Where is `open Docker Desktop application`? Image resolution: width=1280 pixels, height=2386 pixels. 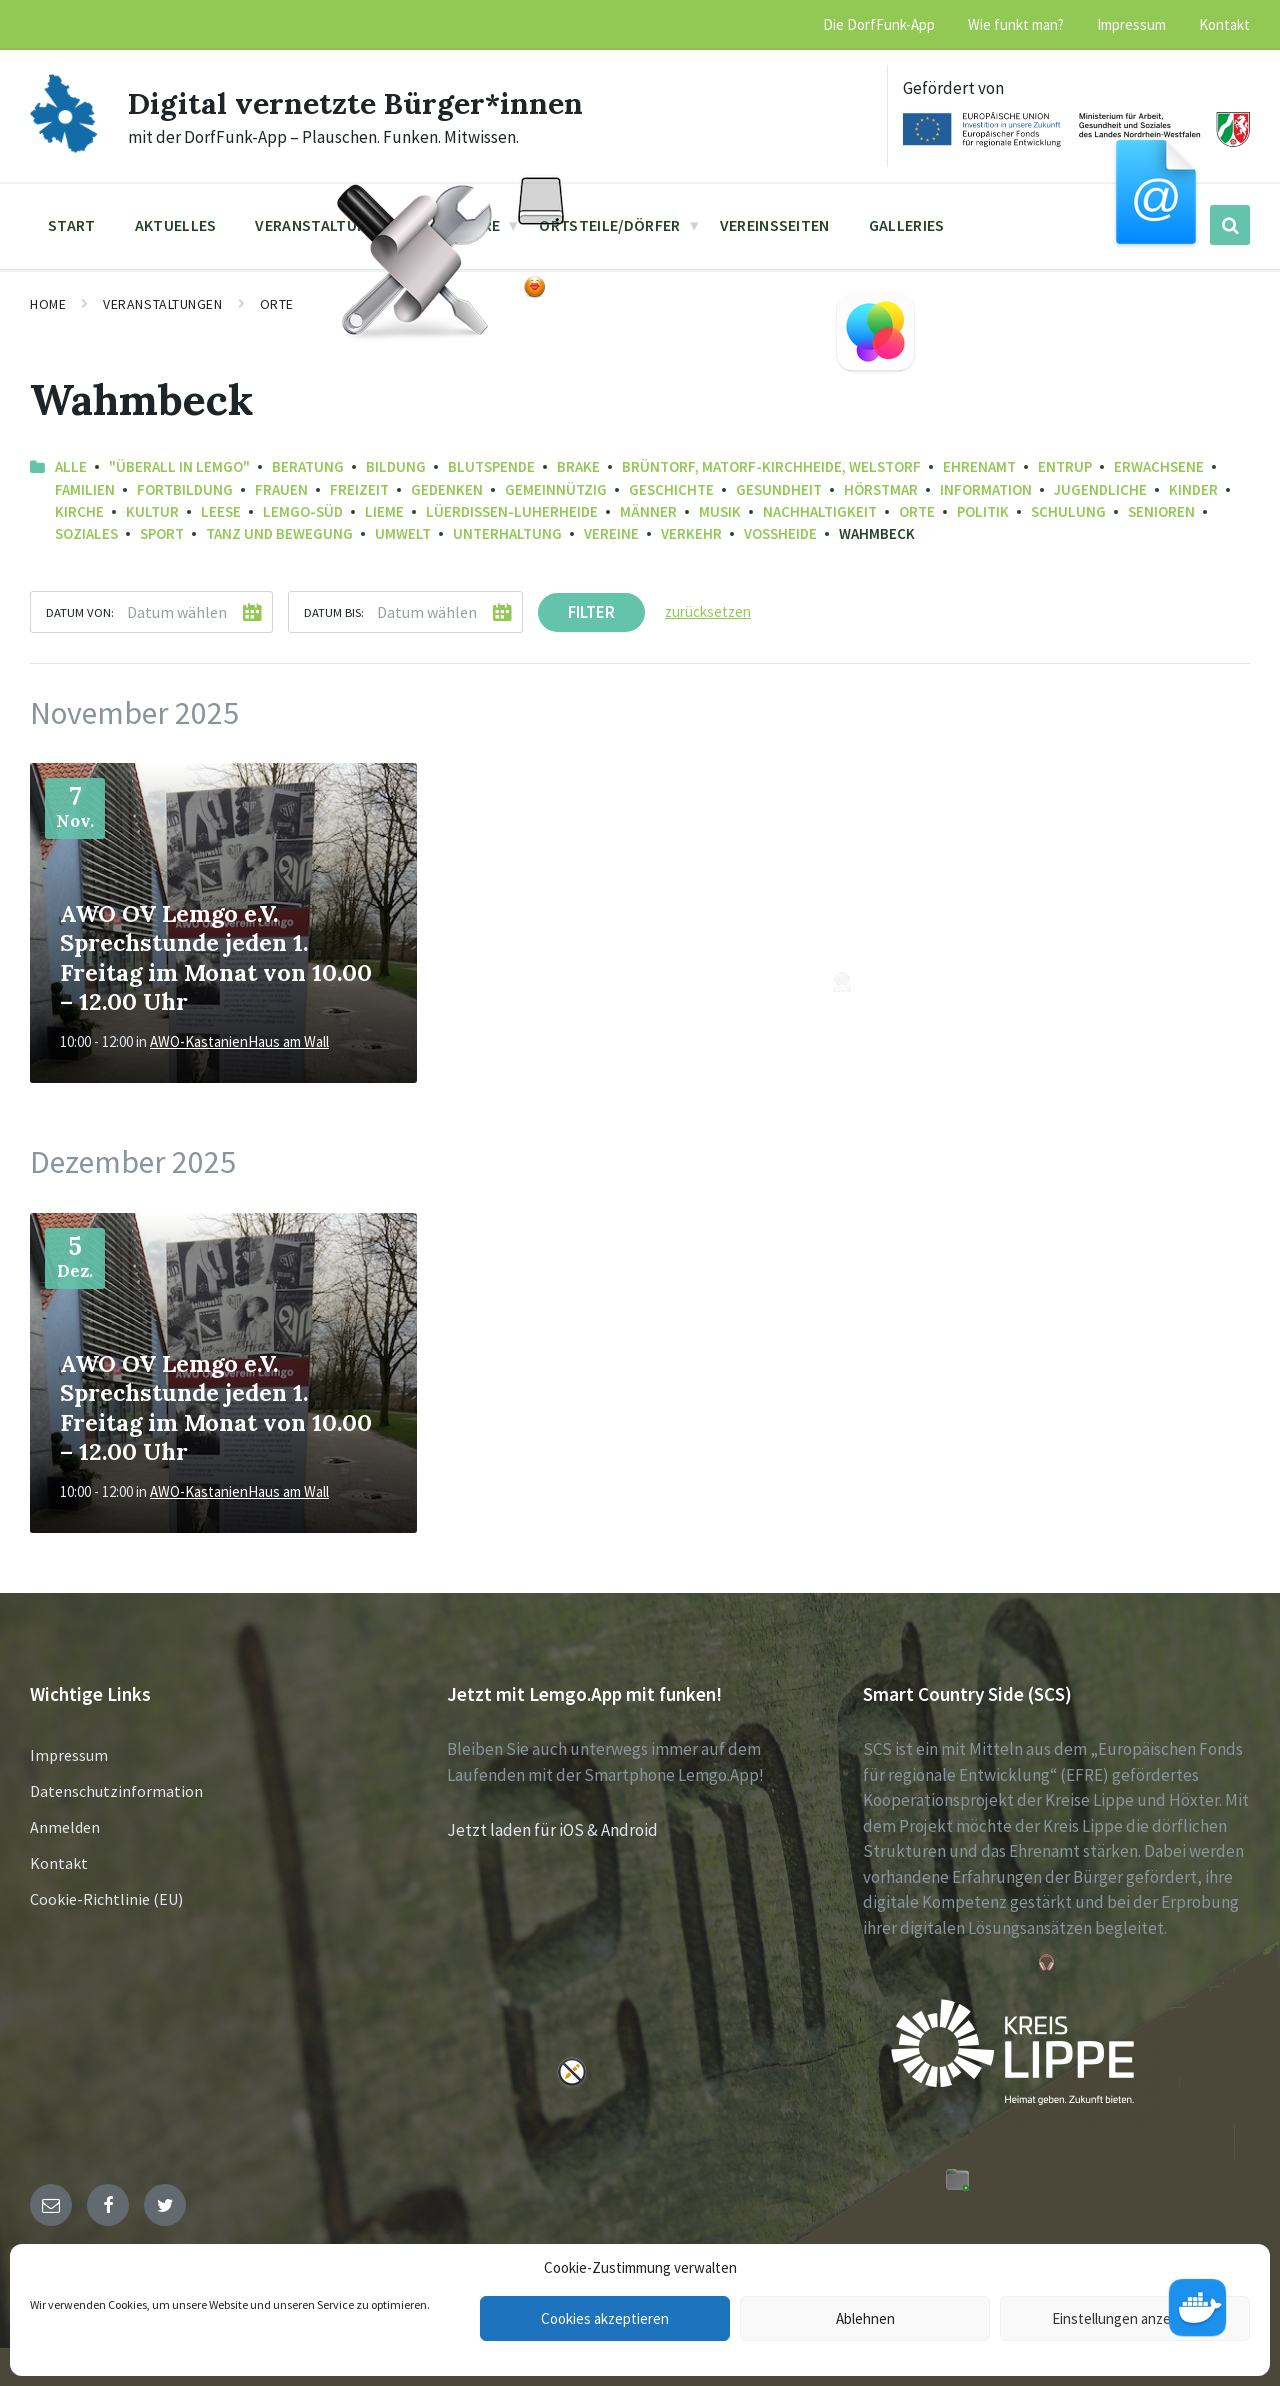
open Docker Desktop application is located at coordinates (1197, 2307).